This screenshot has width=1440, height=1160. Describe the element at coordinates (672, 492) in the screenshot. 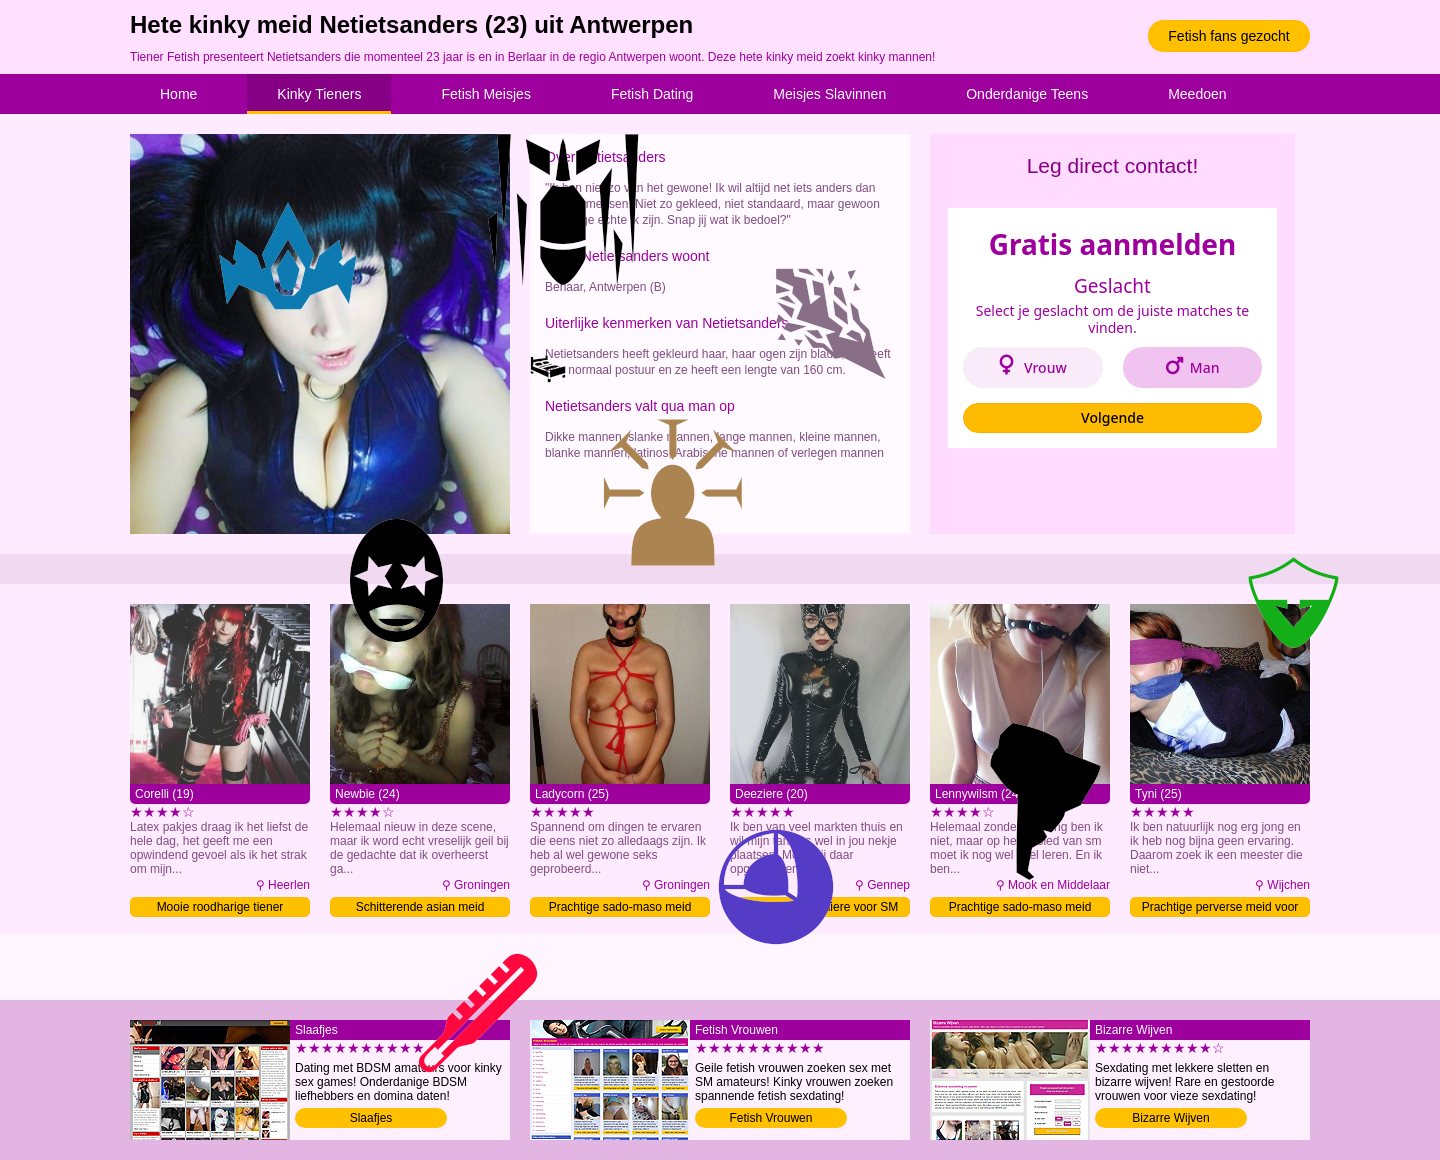

I see `indicates a headache or migraine condition` at that location.